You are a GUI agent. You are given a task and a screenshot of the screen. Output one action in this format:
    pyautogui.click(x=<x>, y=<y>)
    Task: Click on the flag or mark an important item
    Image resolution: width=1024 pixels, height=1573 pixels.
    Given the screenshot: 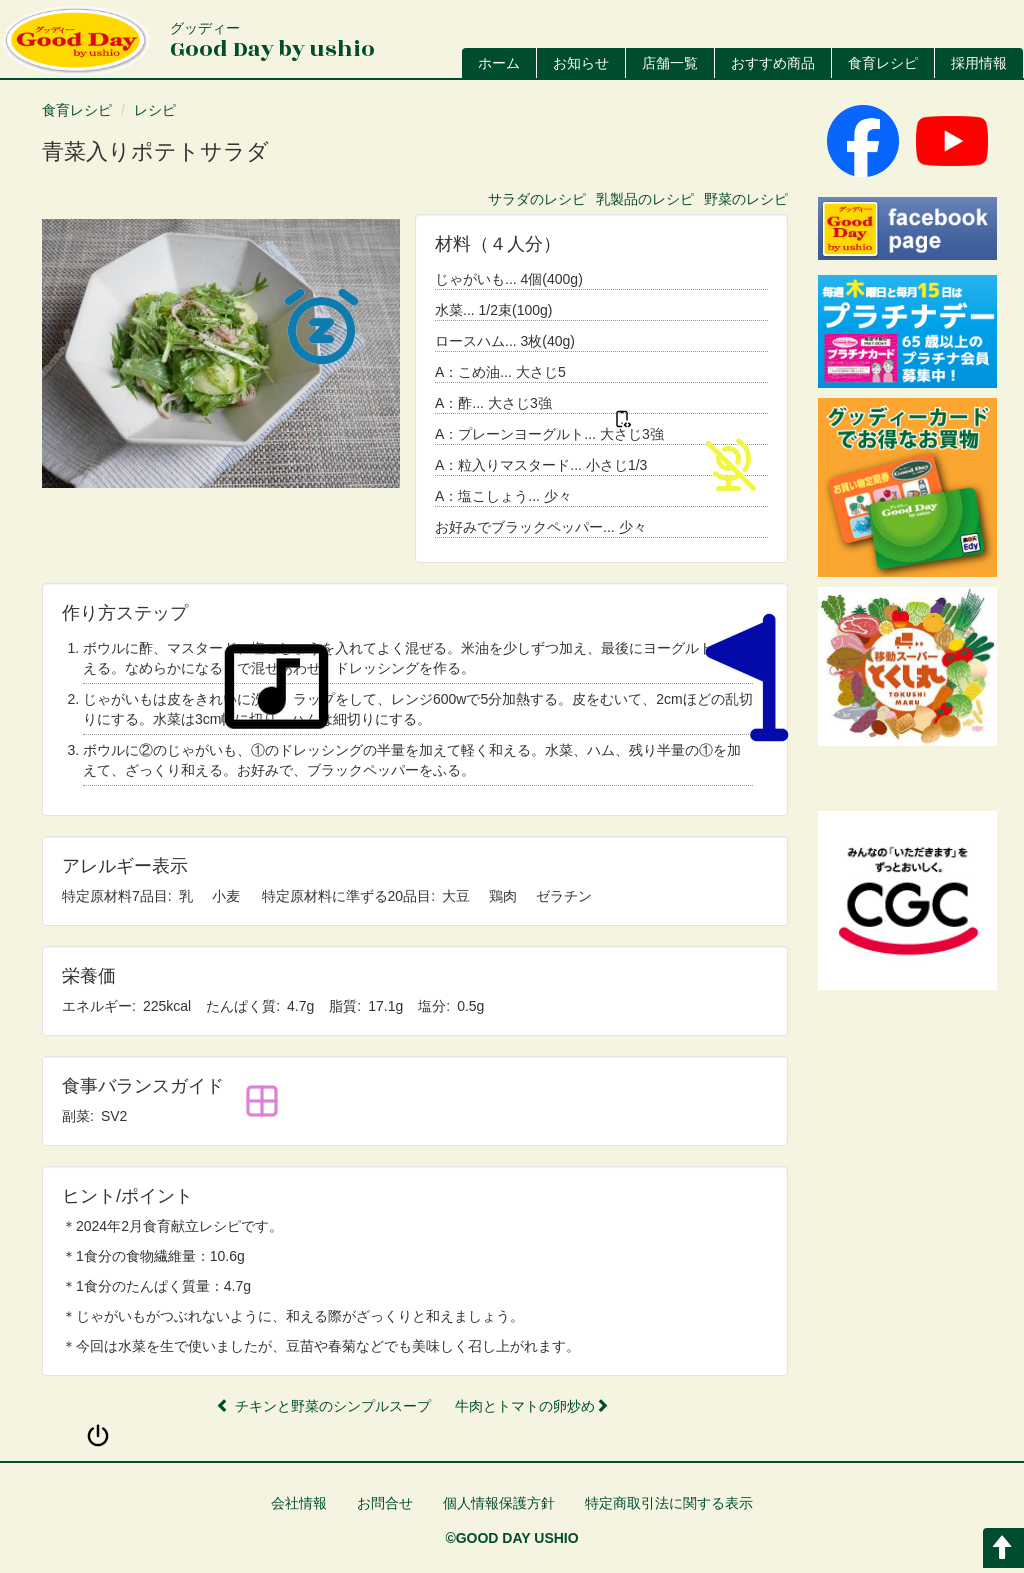 What is the action you would take?
    pyautogui.click(x=756, y=677)
    